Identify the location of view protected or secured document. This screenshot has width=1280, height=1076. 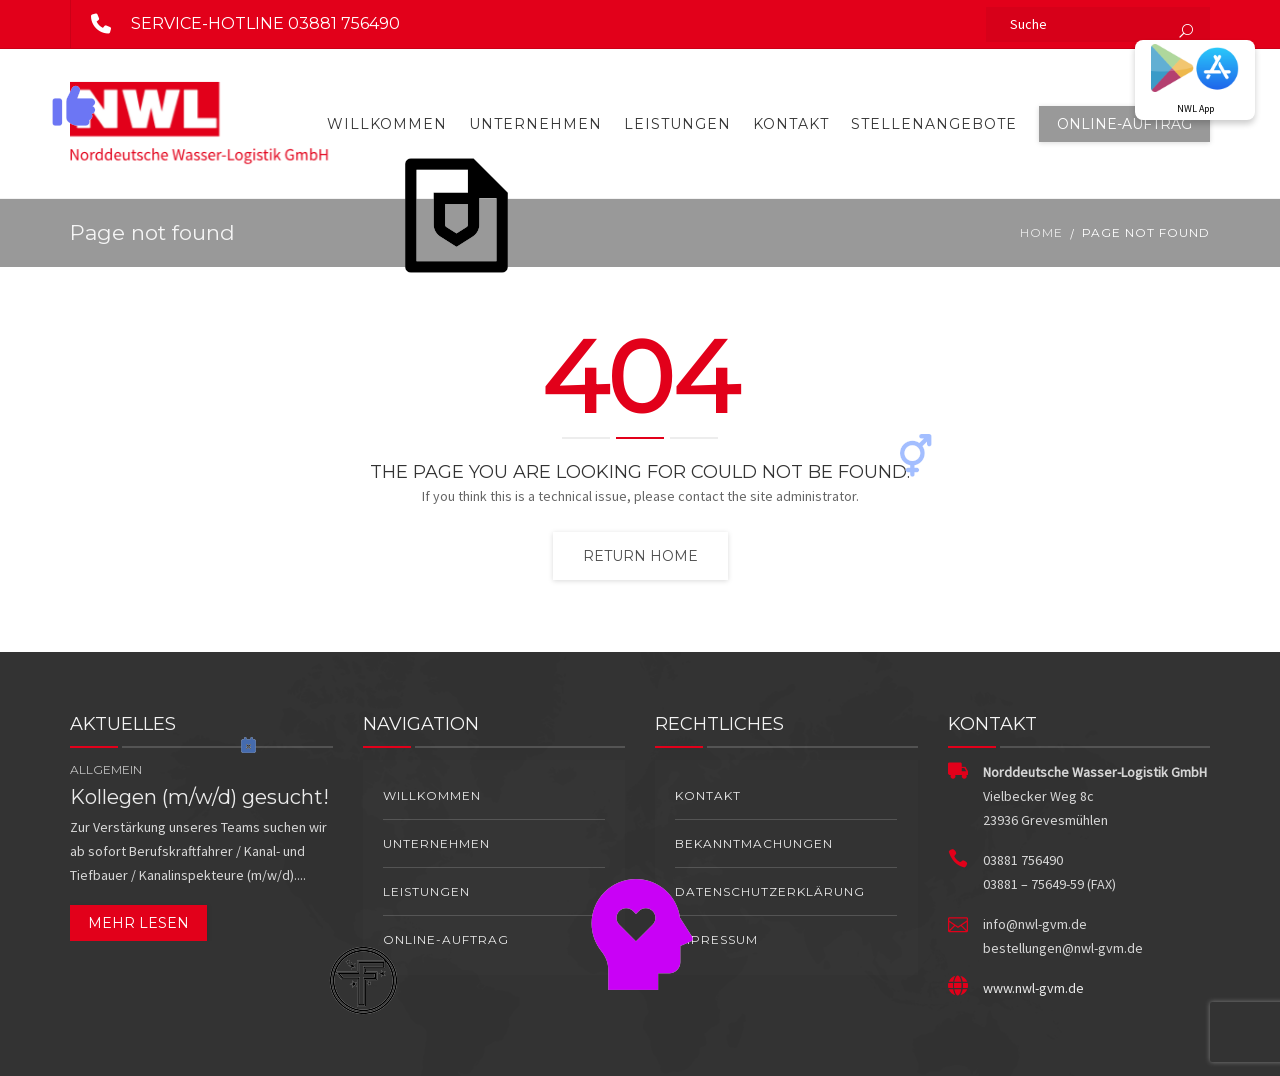
(456, 215).